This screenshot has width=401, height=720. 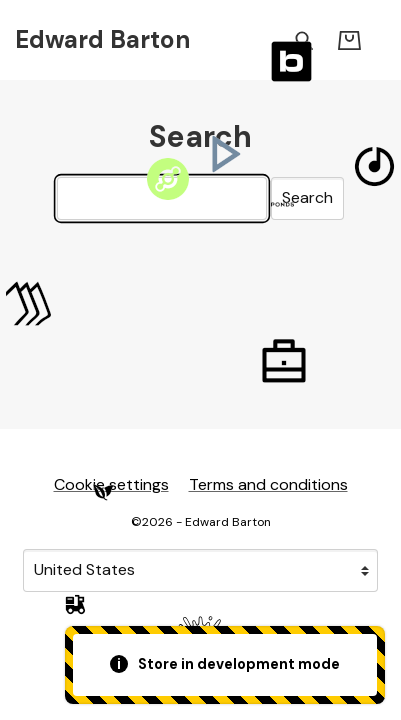 What do you see at coordinates (282, 204) in the screenshot?
I see `visit pond5 stock media marketplace` at bounding box center [282, 204].